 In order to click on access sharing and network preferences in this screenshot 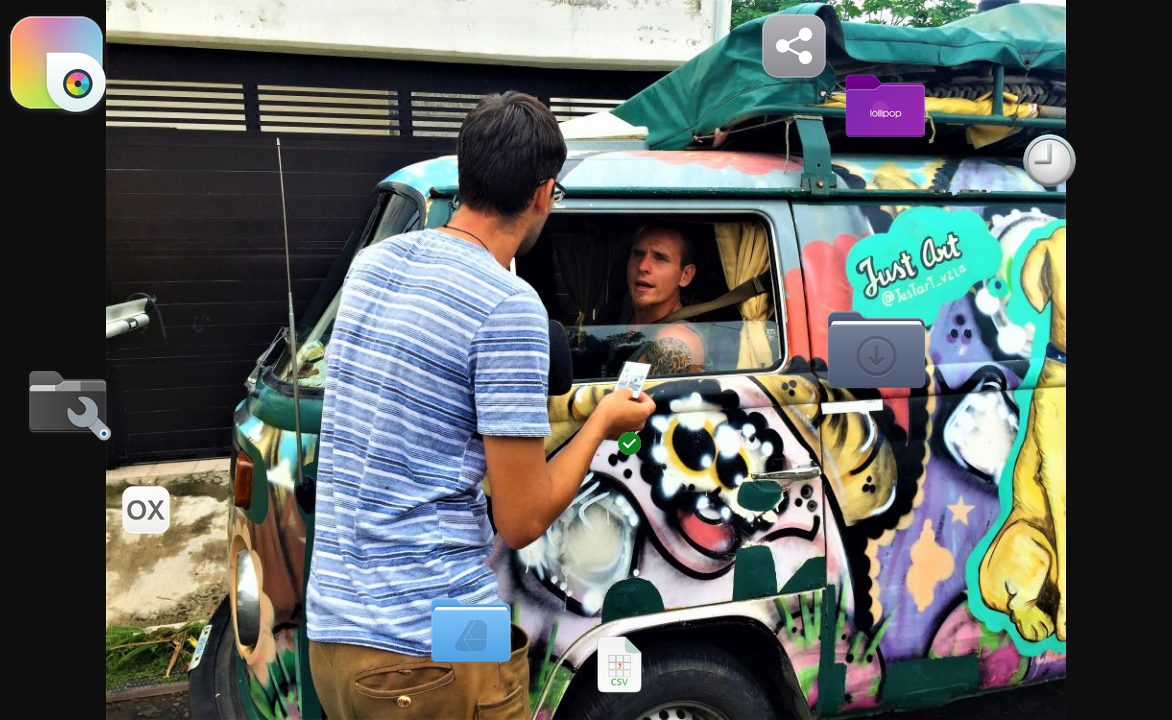, I will do `click(794, 47)`.